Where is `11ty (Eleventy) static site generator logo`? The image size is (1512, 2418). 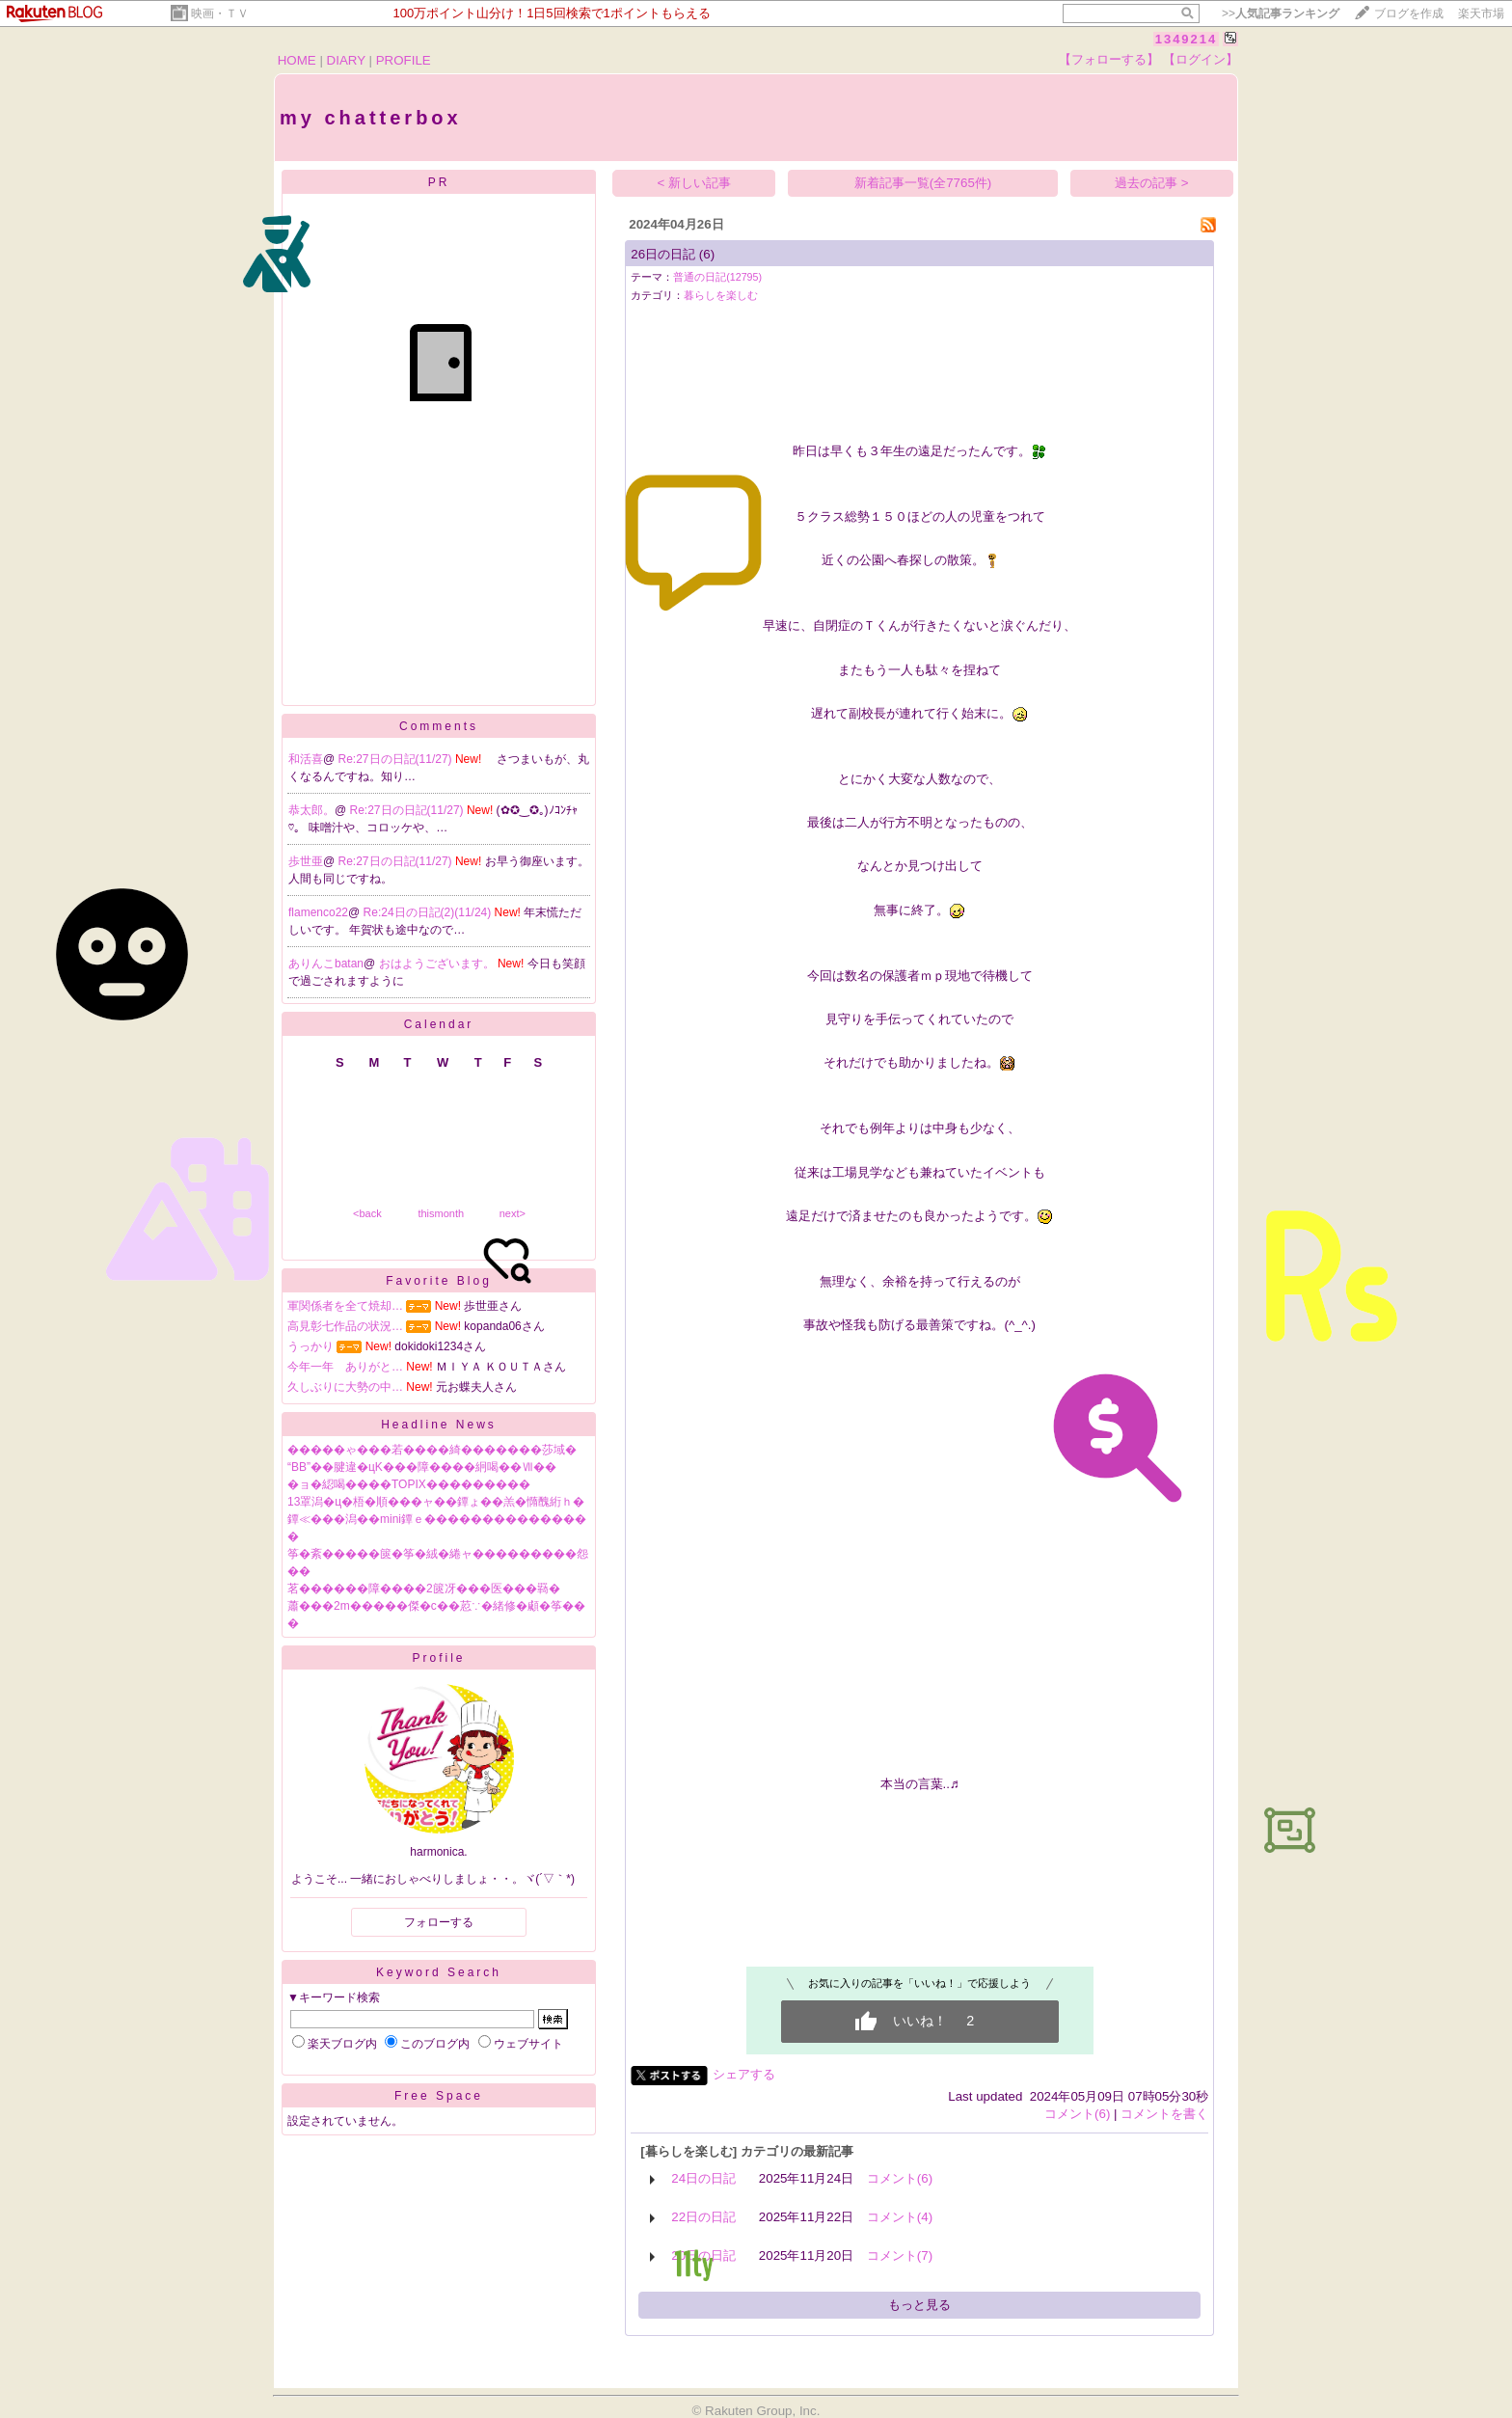 11ty (Eleventy) static site generator logo is located at coordinates (693, 2263).